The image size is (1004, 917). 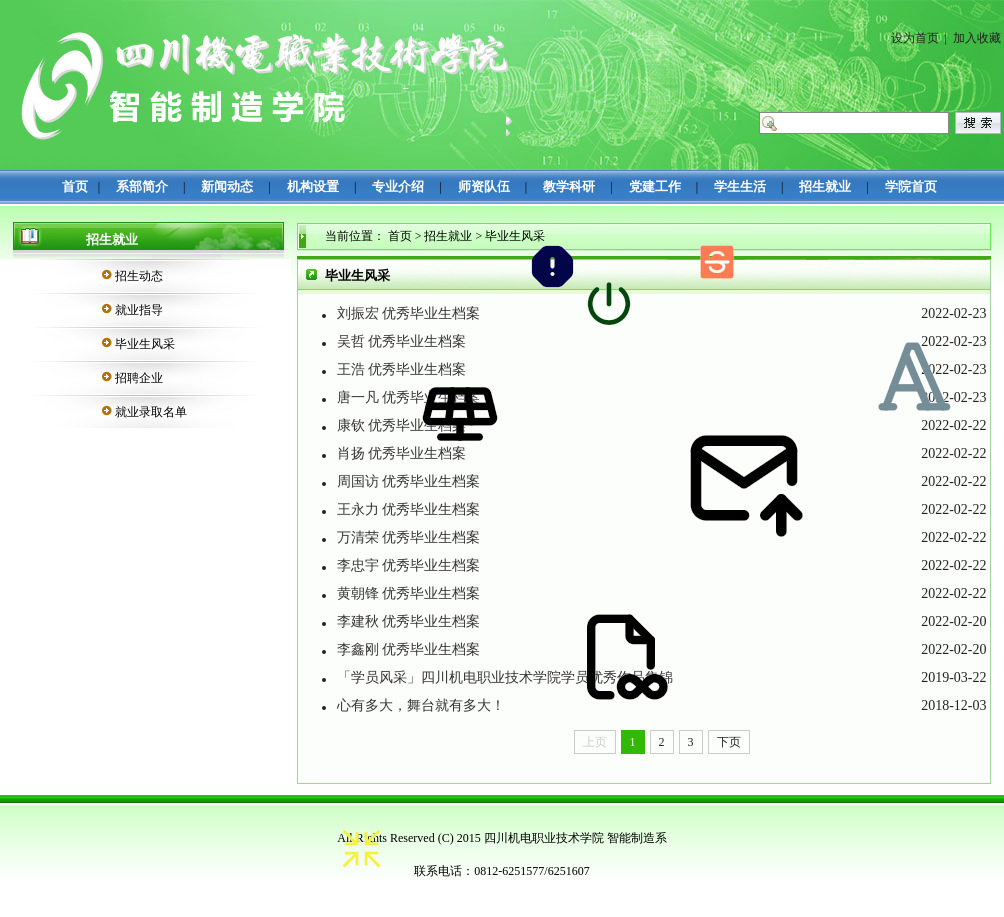 What do you see at coordinates (912, 376) in the screenshot?
I see `access typography and font settings` at bounding box center [912, 376].